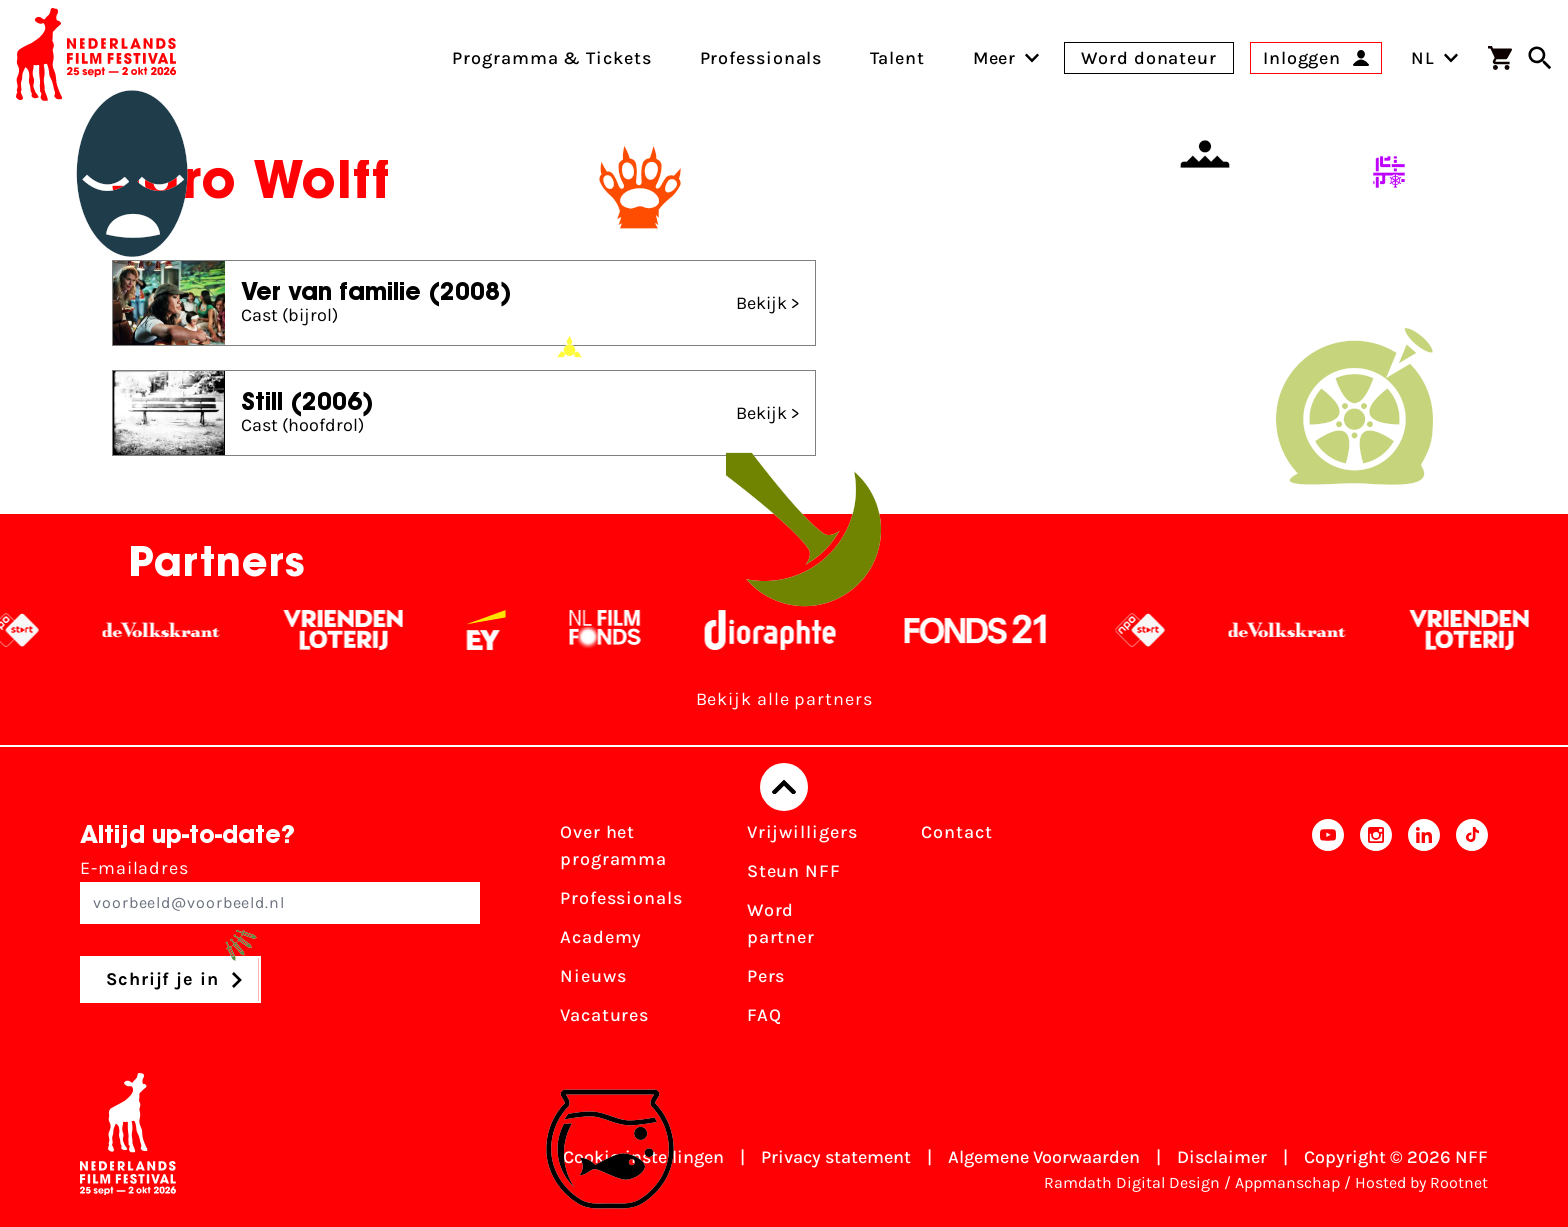 The height and width of the screenshot is (1227, 1568). I want to click on access pet-related features or settings, so click(640, 186).